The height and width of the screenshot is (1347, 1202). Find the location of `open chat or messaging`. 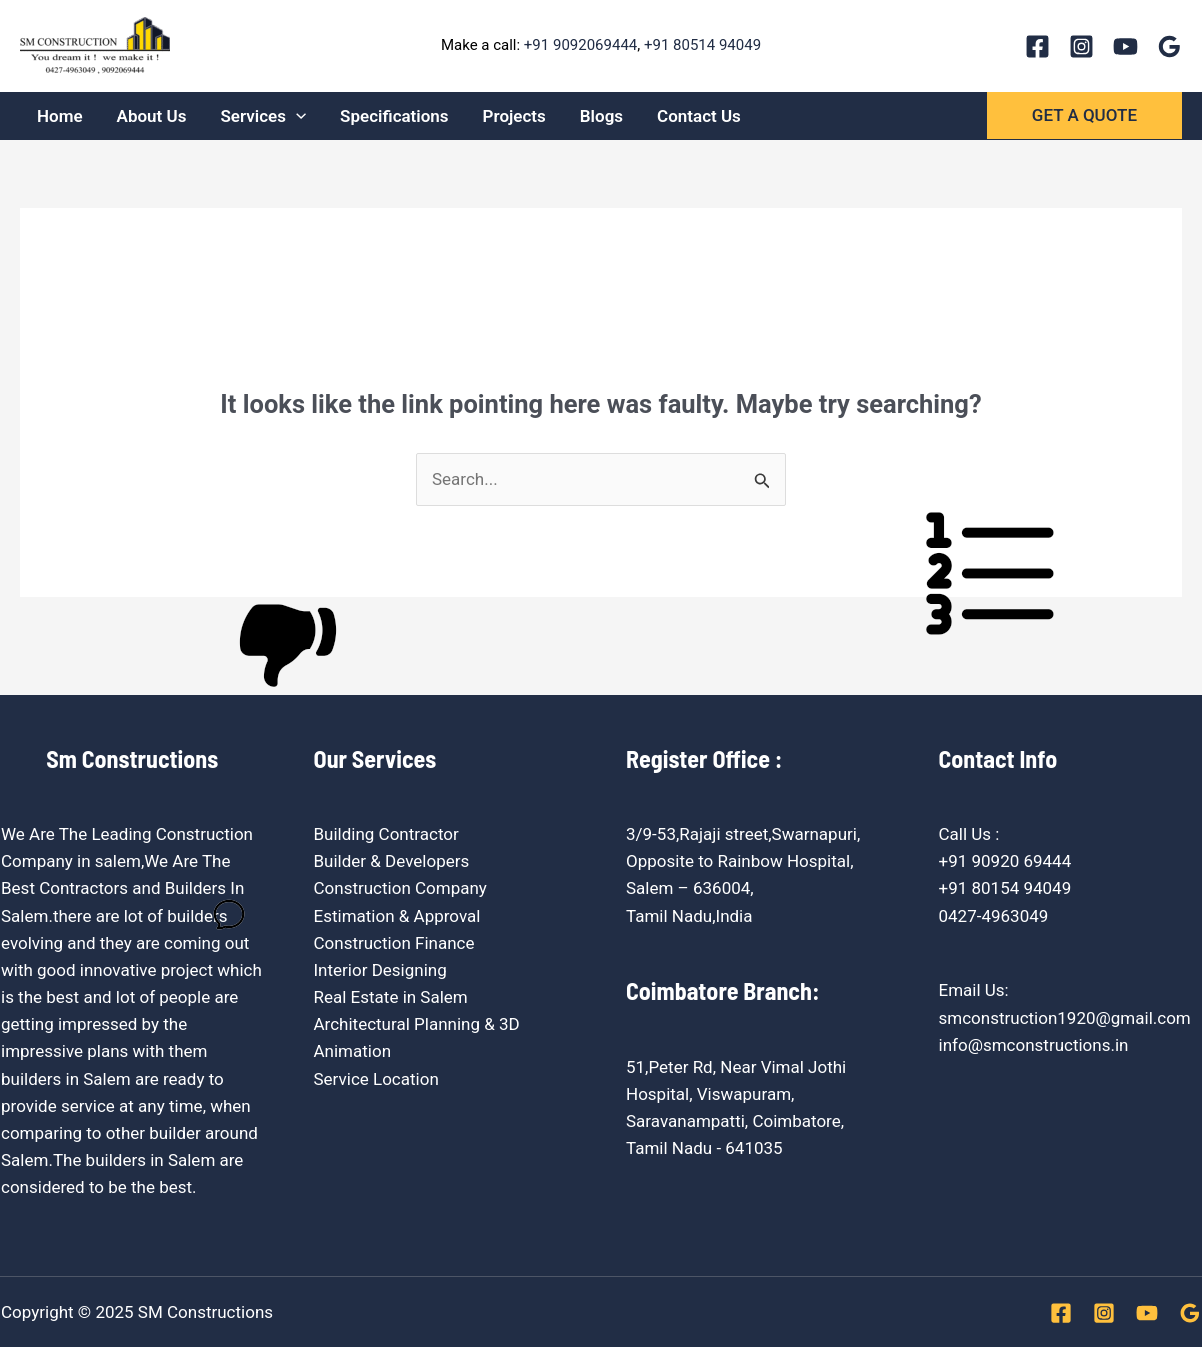

open chat or messaging is located at coordinates (229, 914).